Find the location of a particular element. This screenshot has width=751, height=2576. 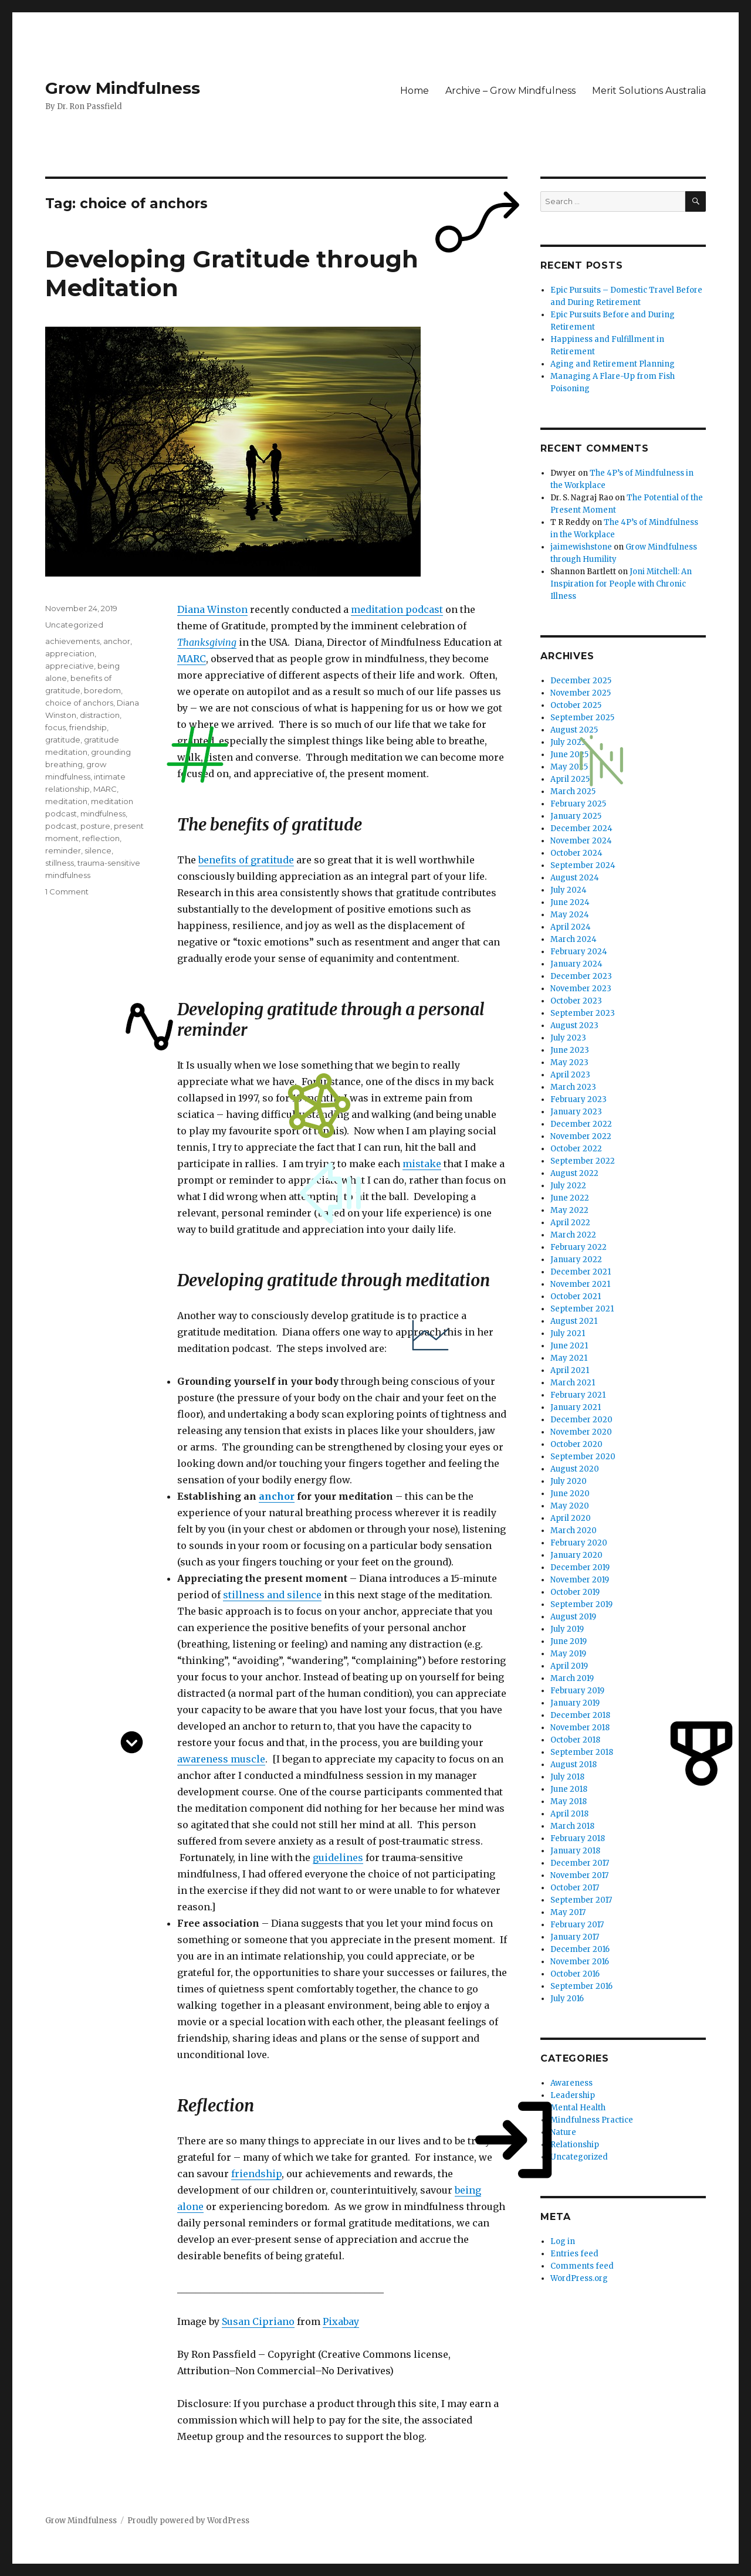

go back to the beginning is located at coordinates (333, 1193).